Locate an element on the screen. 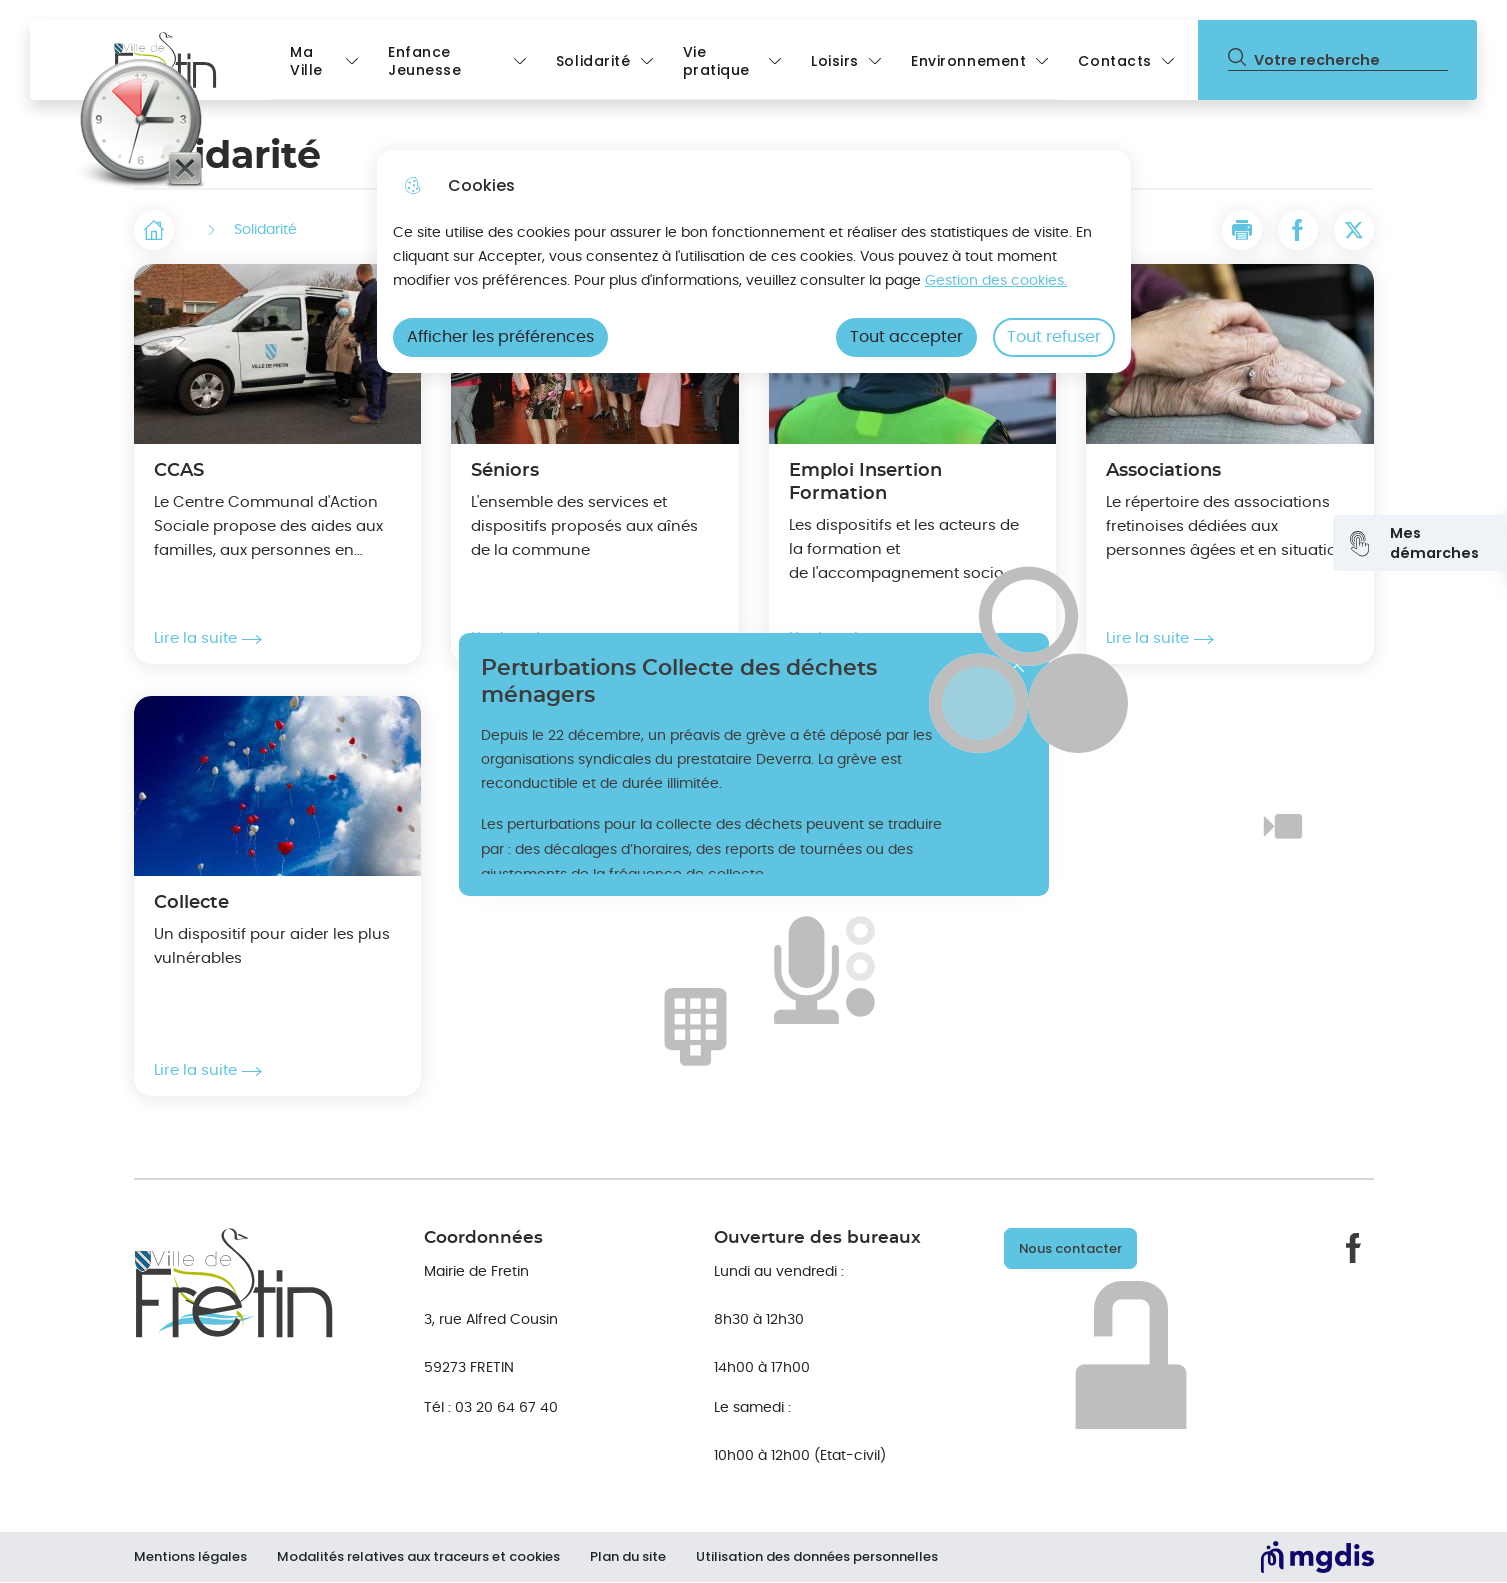  open the dialpad for number input is located at coordinates (695, 1029).